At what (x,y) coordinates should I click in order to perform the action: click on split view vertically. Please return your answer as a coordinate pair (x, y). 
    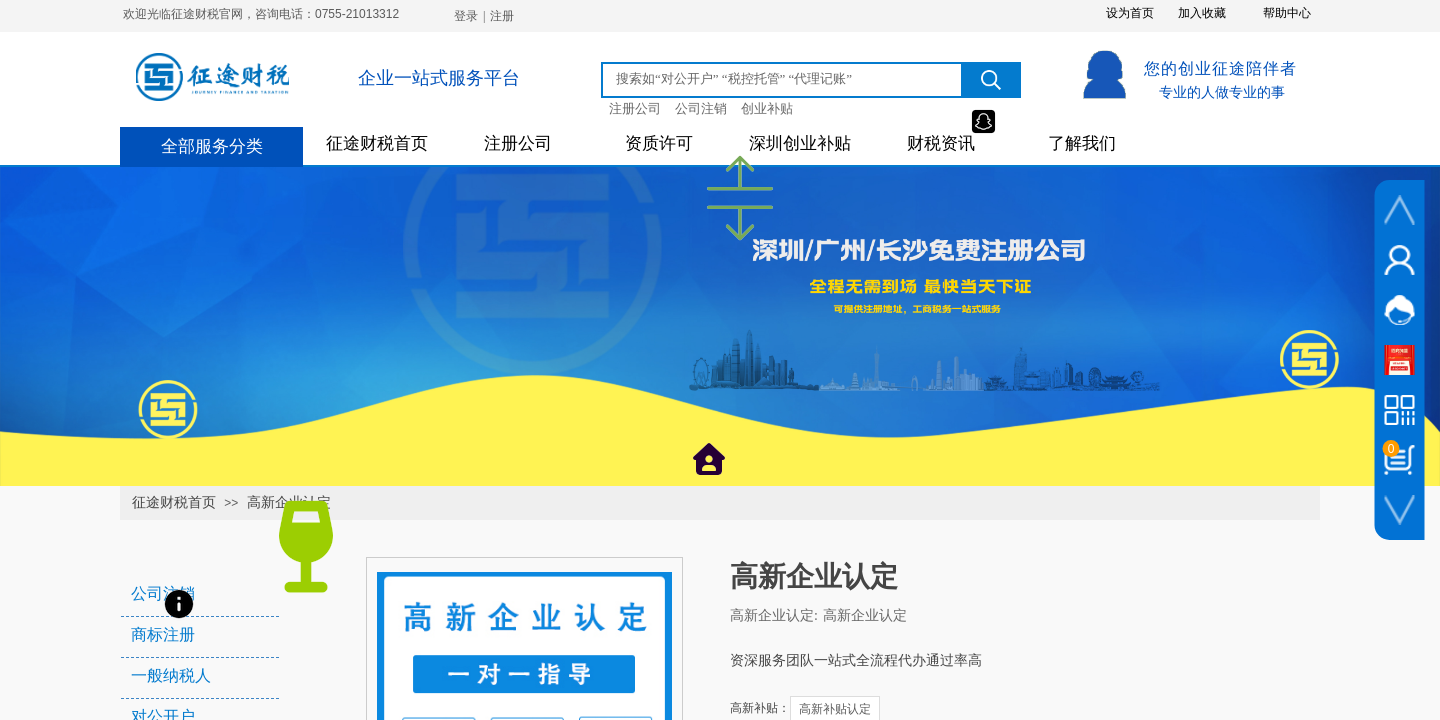
    Looking at the image, I should click on (740, 198).